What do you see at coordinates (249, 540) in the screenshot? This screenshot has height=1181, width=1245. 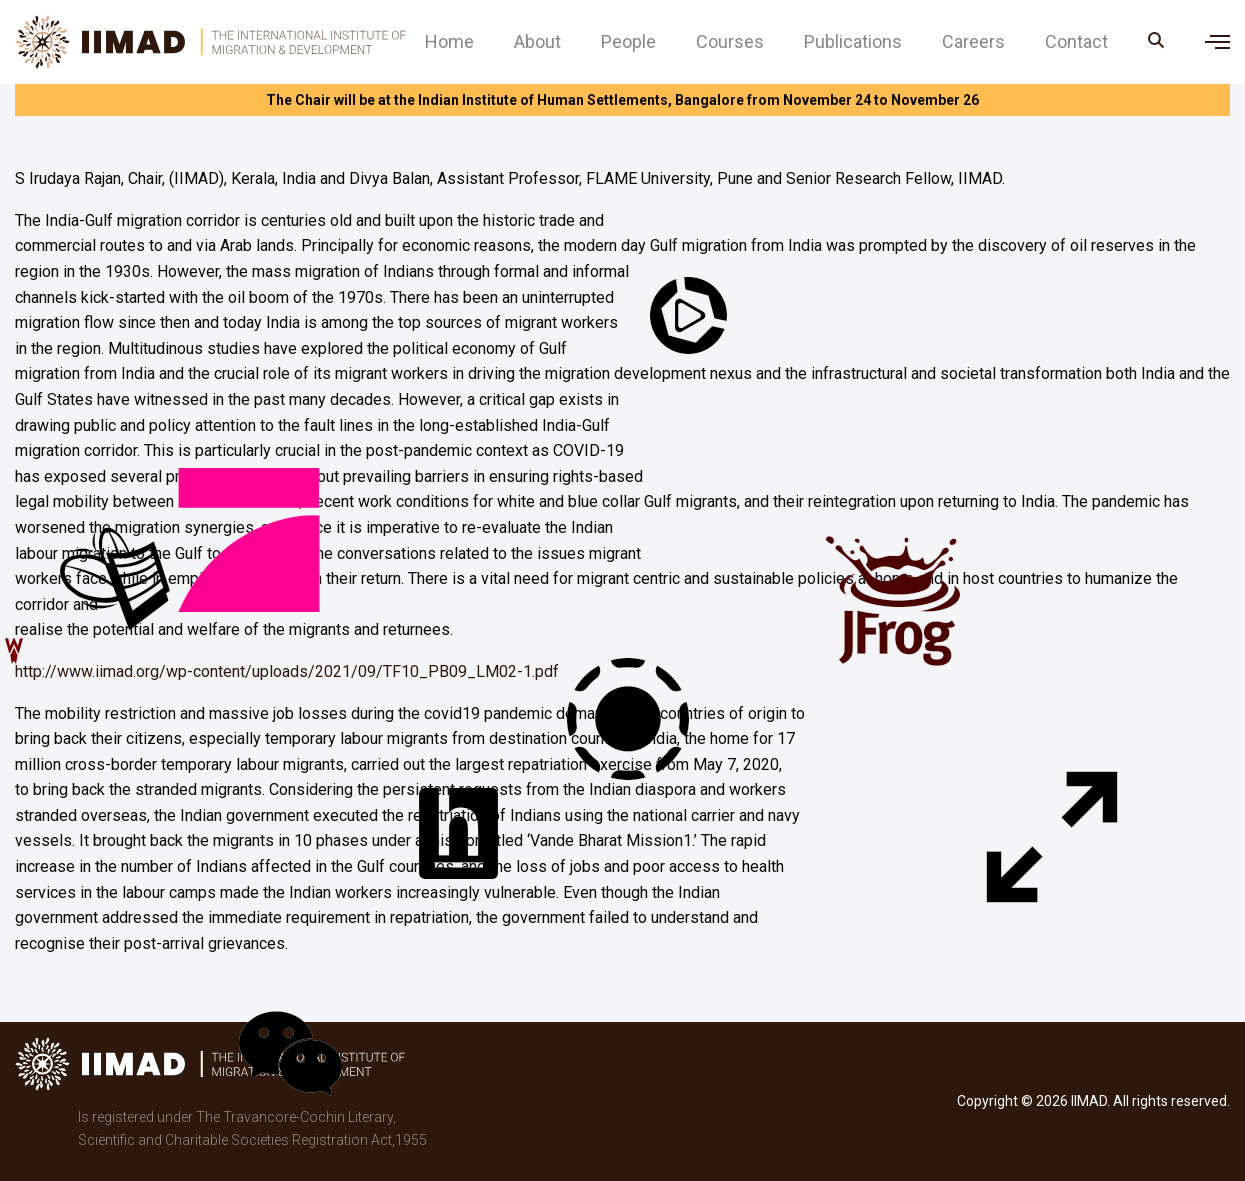 I see `ProSieben German TV channel logo` at bounding box center [249, 540].